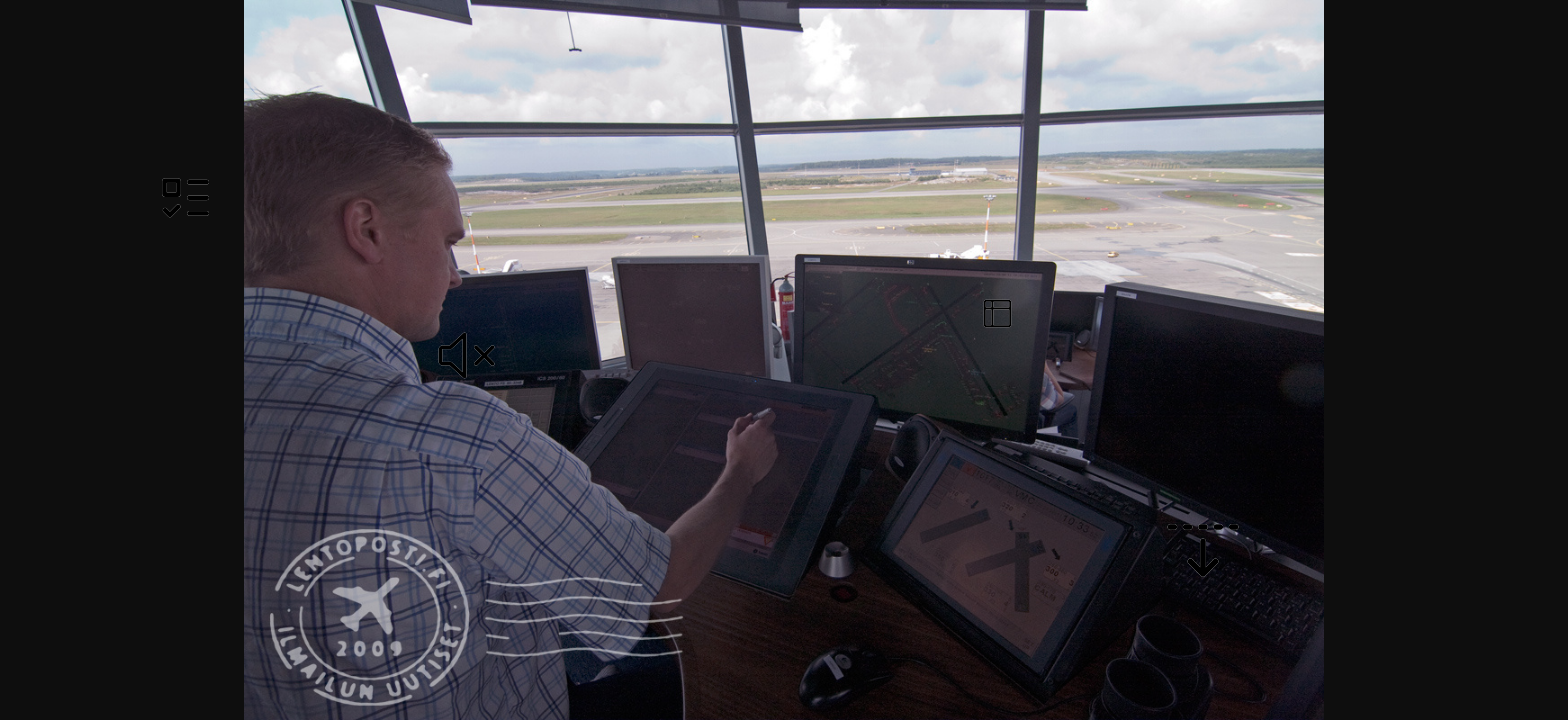 Image resolution: width=1568 pixels, height=720 pixels. What do you see at coordinates (466, 355) in the screenshot?
I see `mute audio or sound` at bounding box center [466, 355].